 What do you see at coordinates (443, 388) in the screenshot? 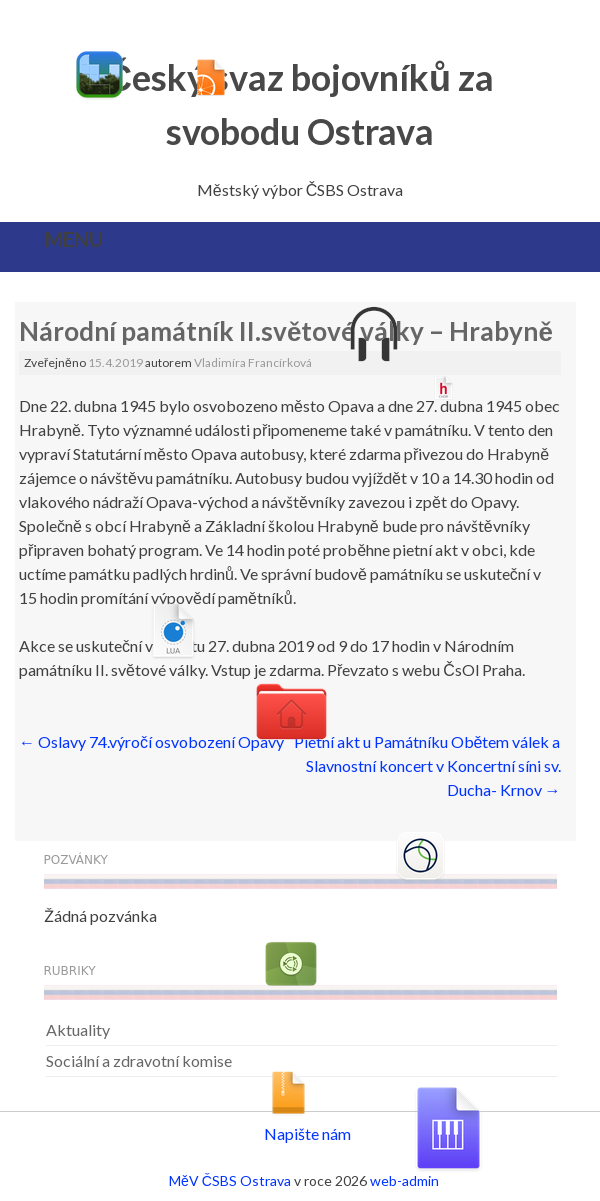
I see `a C/C++ header file (.h)` at bounding box center [443, 388].